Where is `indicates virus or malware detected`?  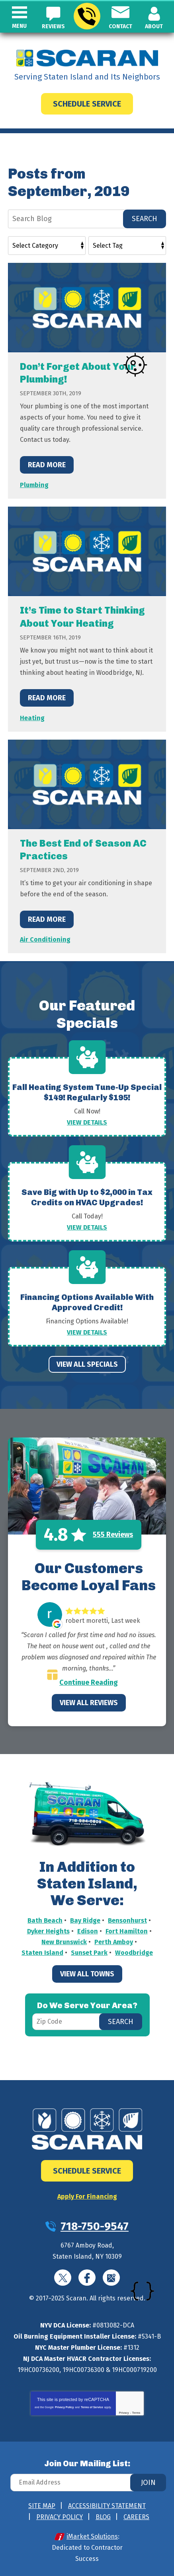 indicates virus or malware detected is located at coordinates (135, 365).